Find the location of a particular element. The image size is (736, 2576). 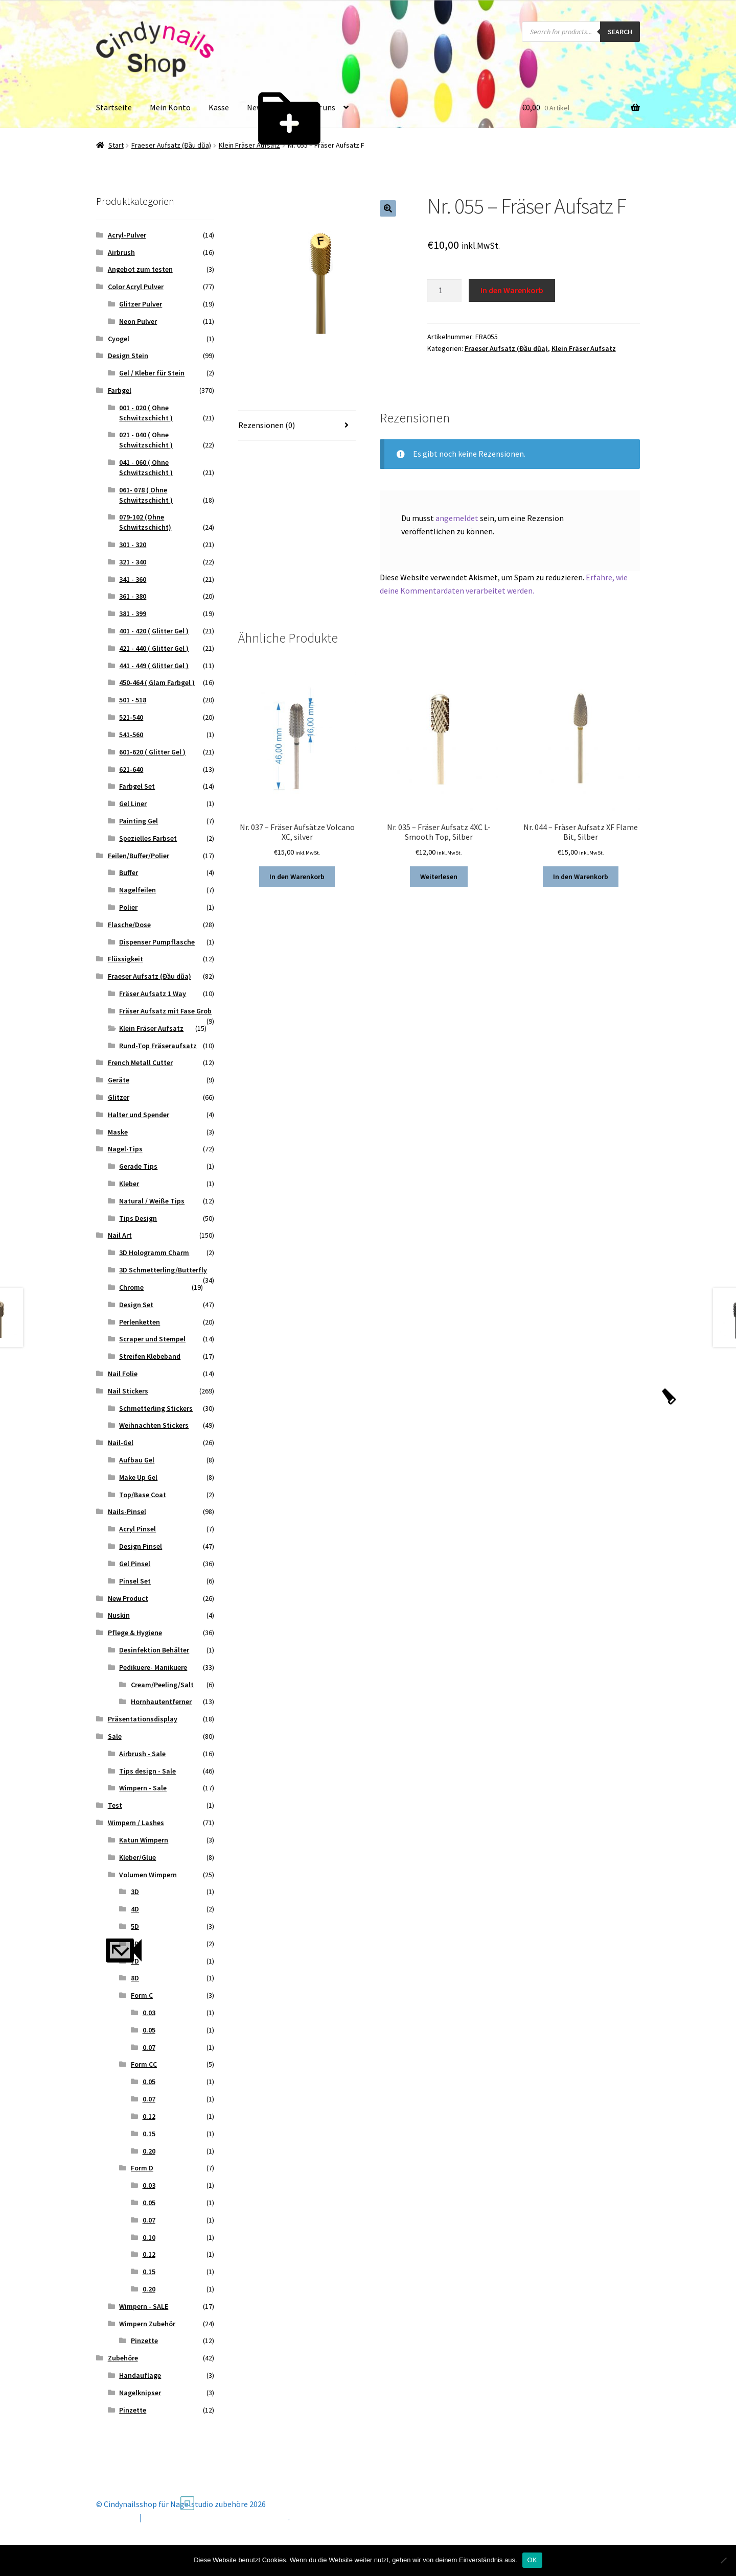

indicates a missed video call is located at coordinates (124, 1950).